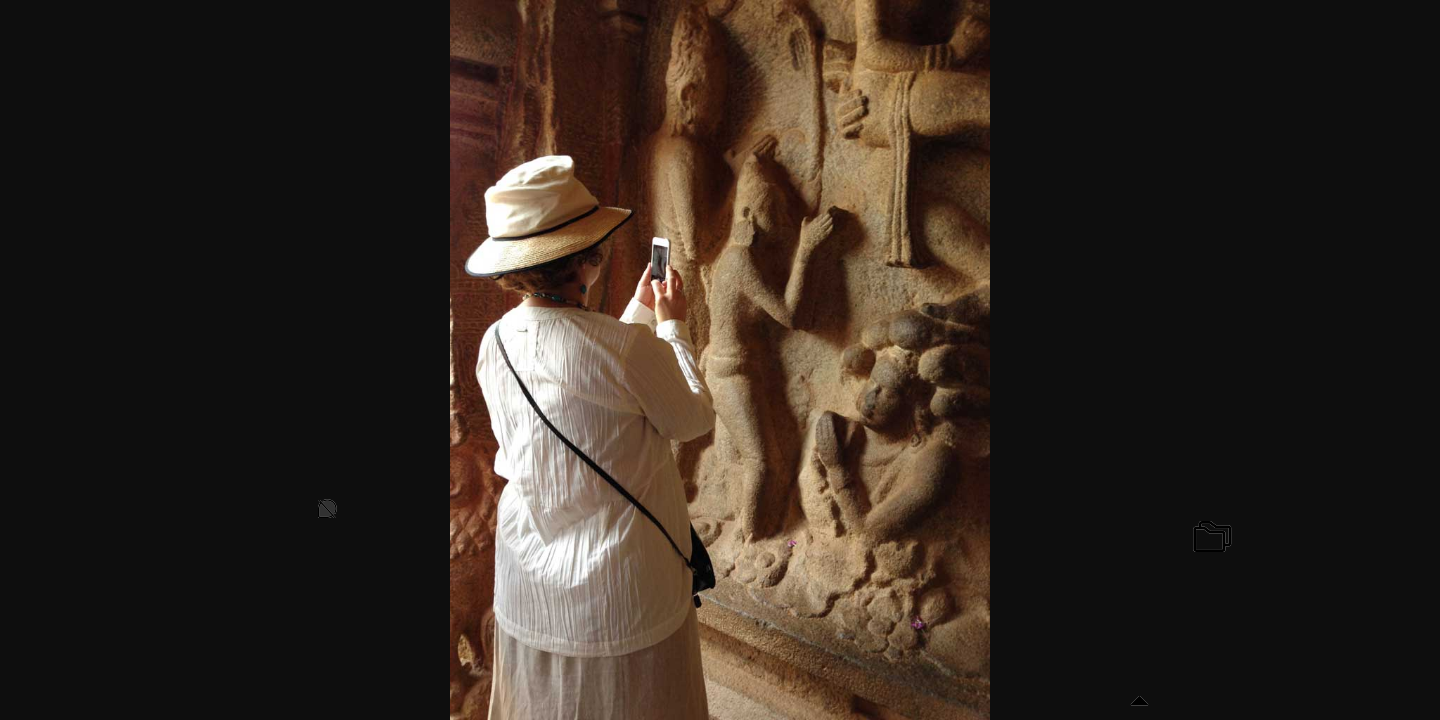  Describe the element at coordinates (1139, 700) in the screenshot. I see `collapse an expanded section` at that location.